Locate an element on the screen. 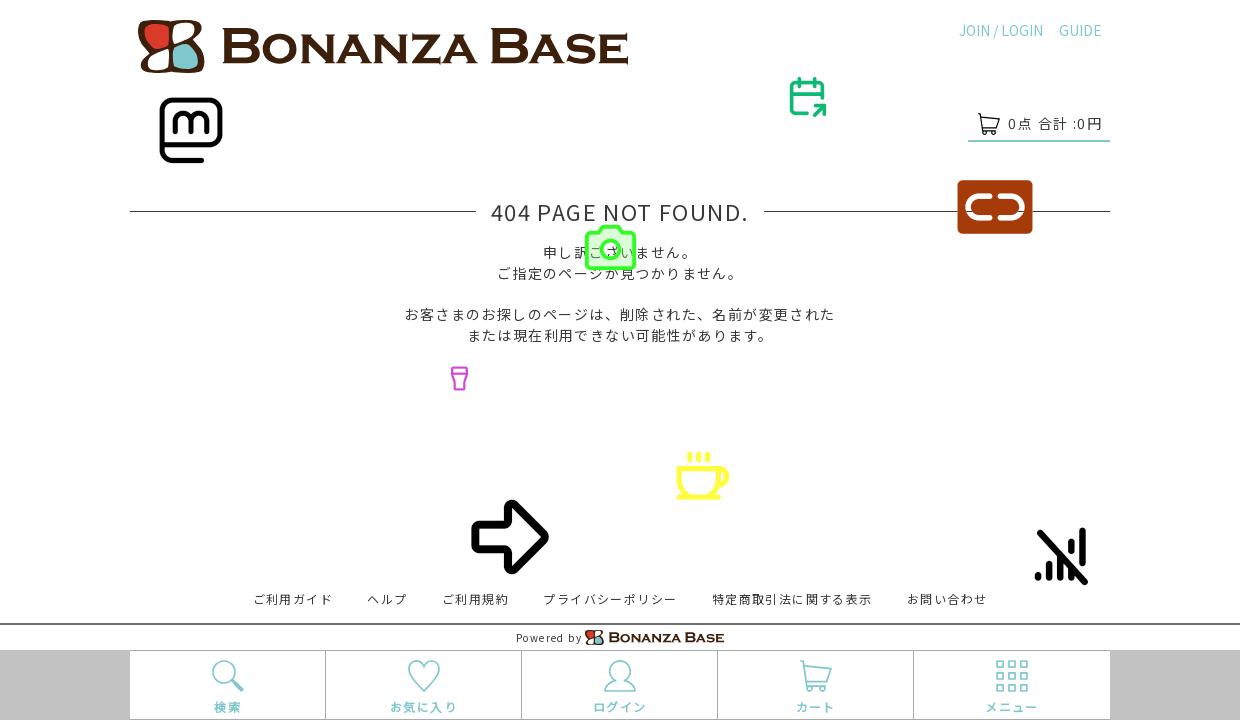 The height and width of the screenshot is (720, 1240). unlink or disconnect a shared resource is located at coordinates (995, 207).